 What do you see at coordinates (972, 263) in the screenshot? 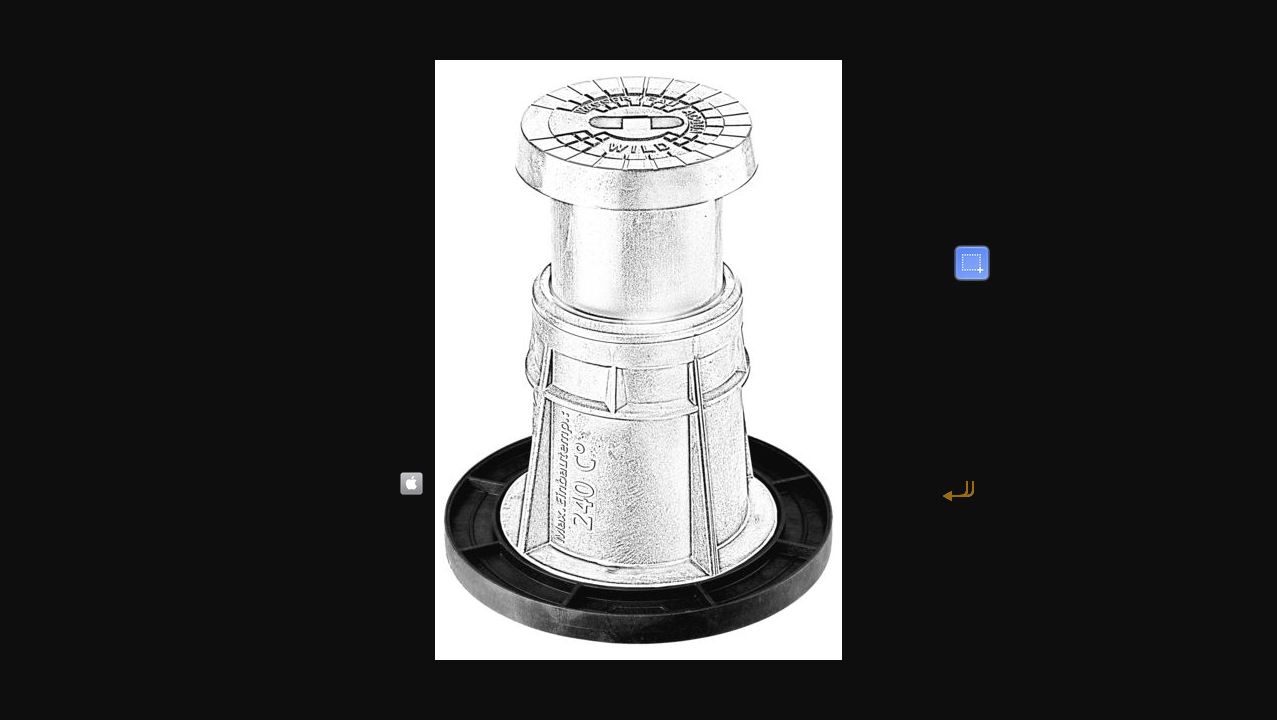
I see `take a screenshot` at bounding box center [972, 263].